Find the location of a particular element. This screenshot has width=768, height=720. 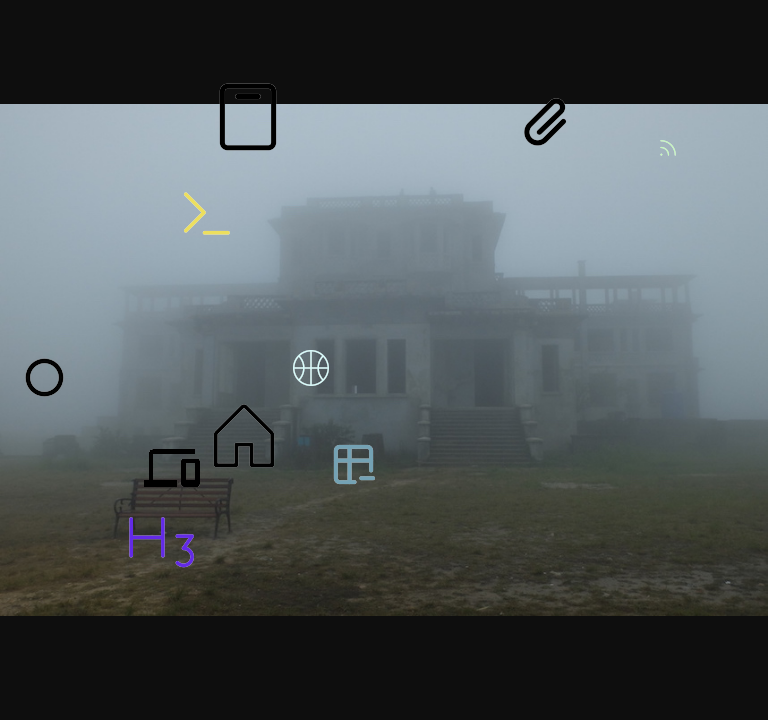

manage connected devices is located at coordinates (172, 468).